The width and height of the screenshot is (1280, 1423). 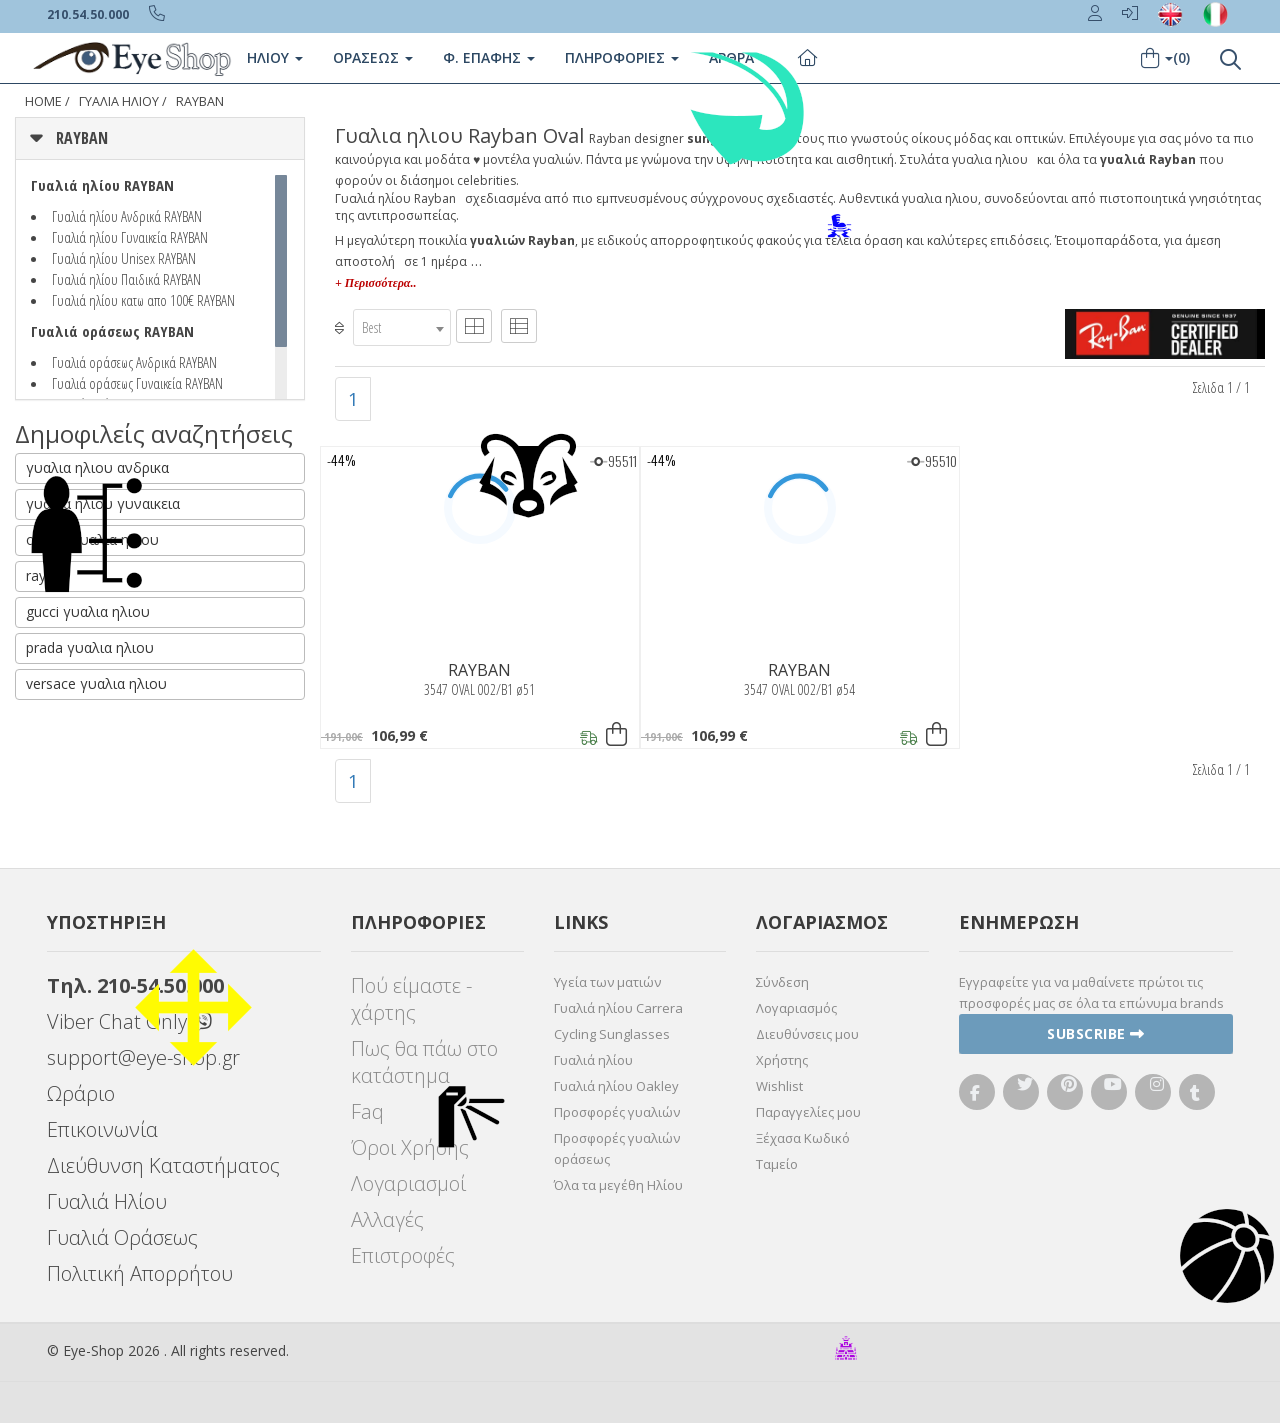 I want to click on access control or gated entry point, so click(x=471, y=1114).